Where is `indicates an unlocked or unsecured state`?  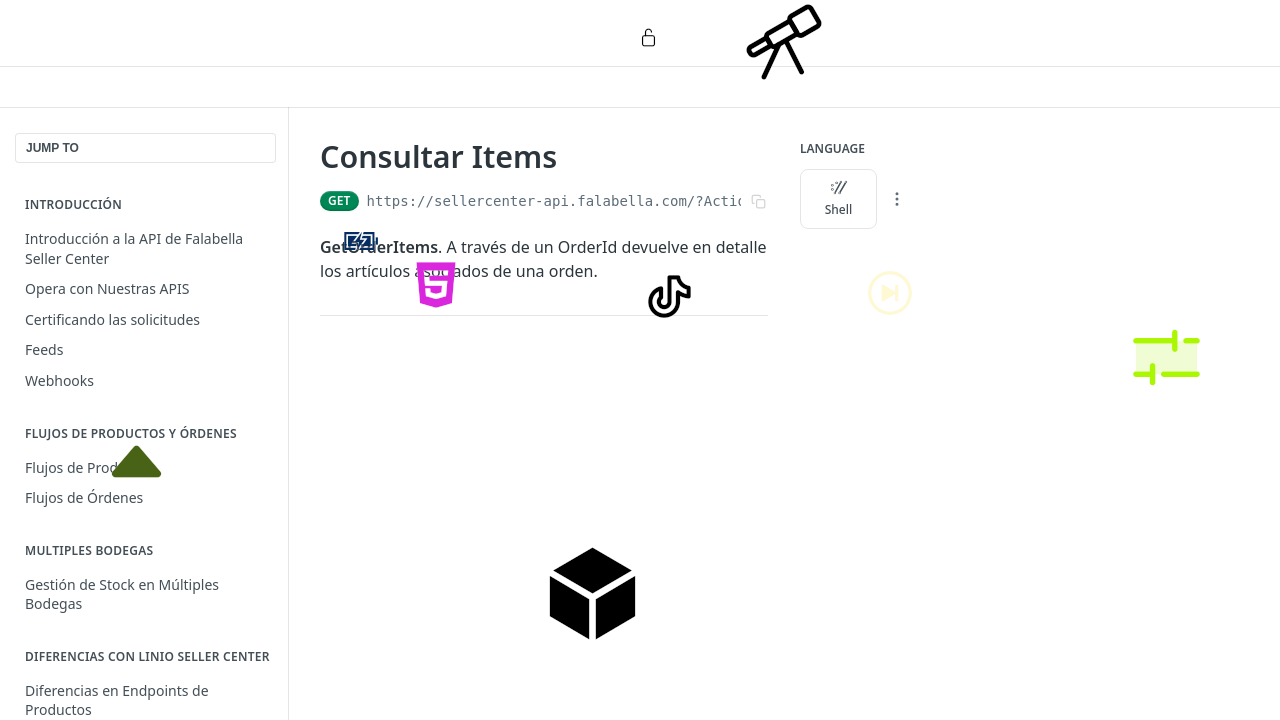 indicates an unlocked or unsecured state is located at coordinates (648, 37).